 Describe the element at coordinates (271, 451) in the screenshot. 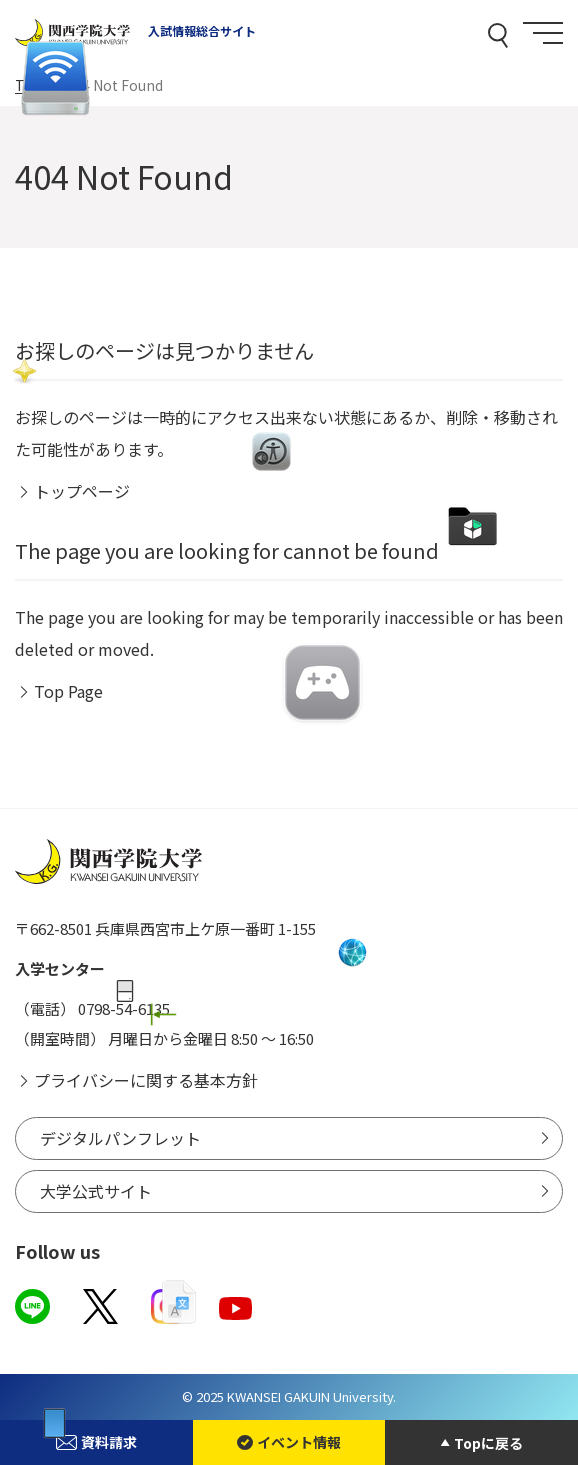

I see `enable voiceover screen reader accessibility` at that location.